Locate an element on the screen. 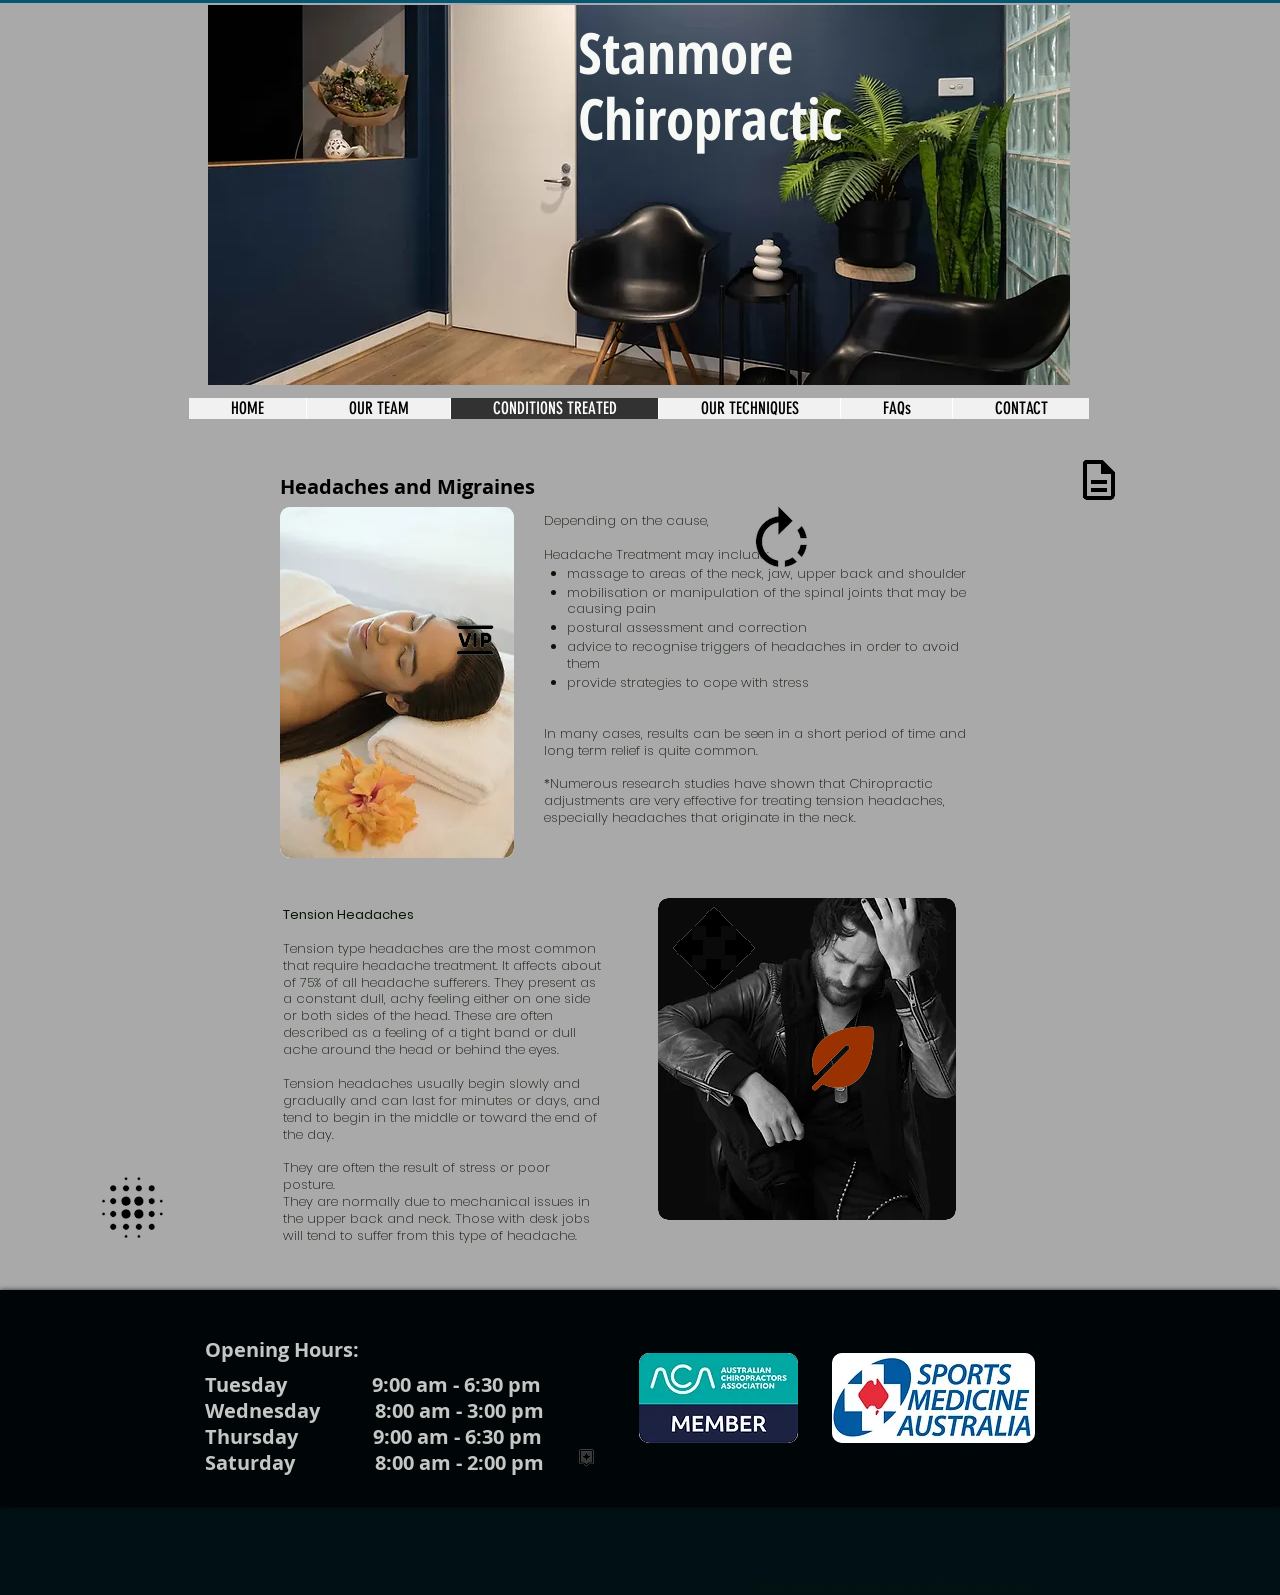 The height and width of the screenshot is (1595, 1280). indicates eco-friendly or sustainable option is located at coordinates (841, 1058).